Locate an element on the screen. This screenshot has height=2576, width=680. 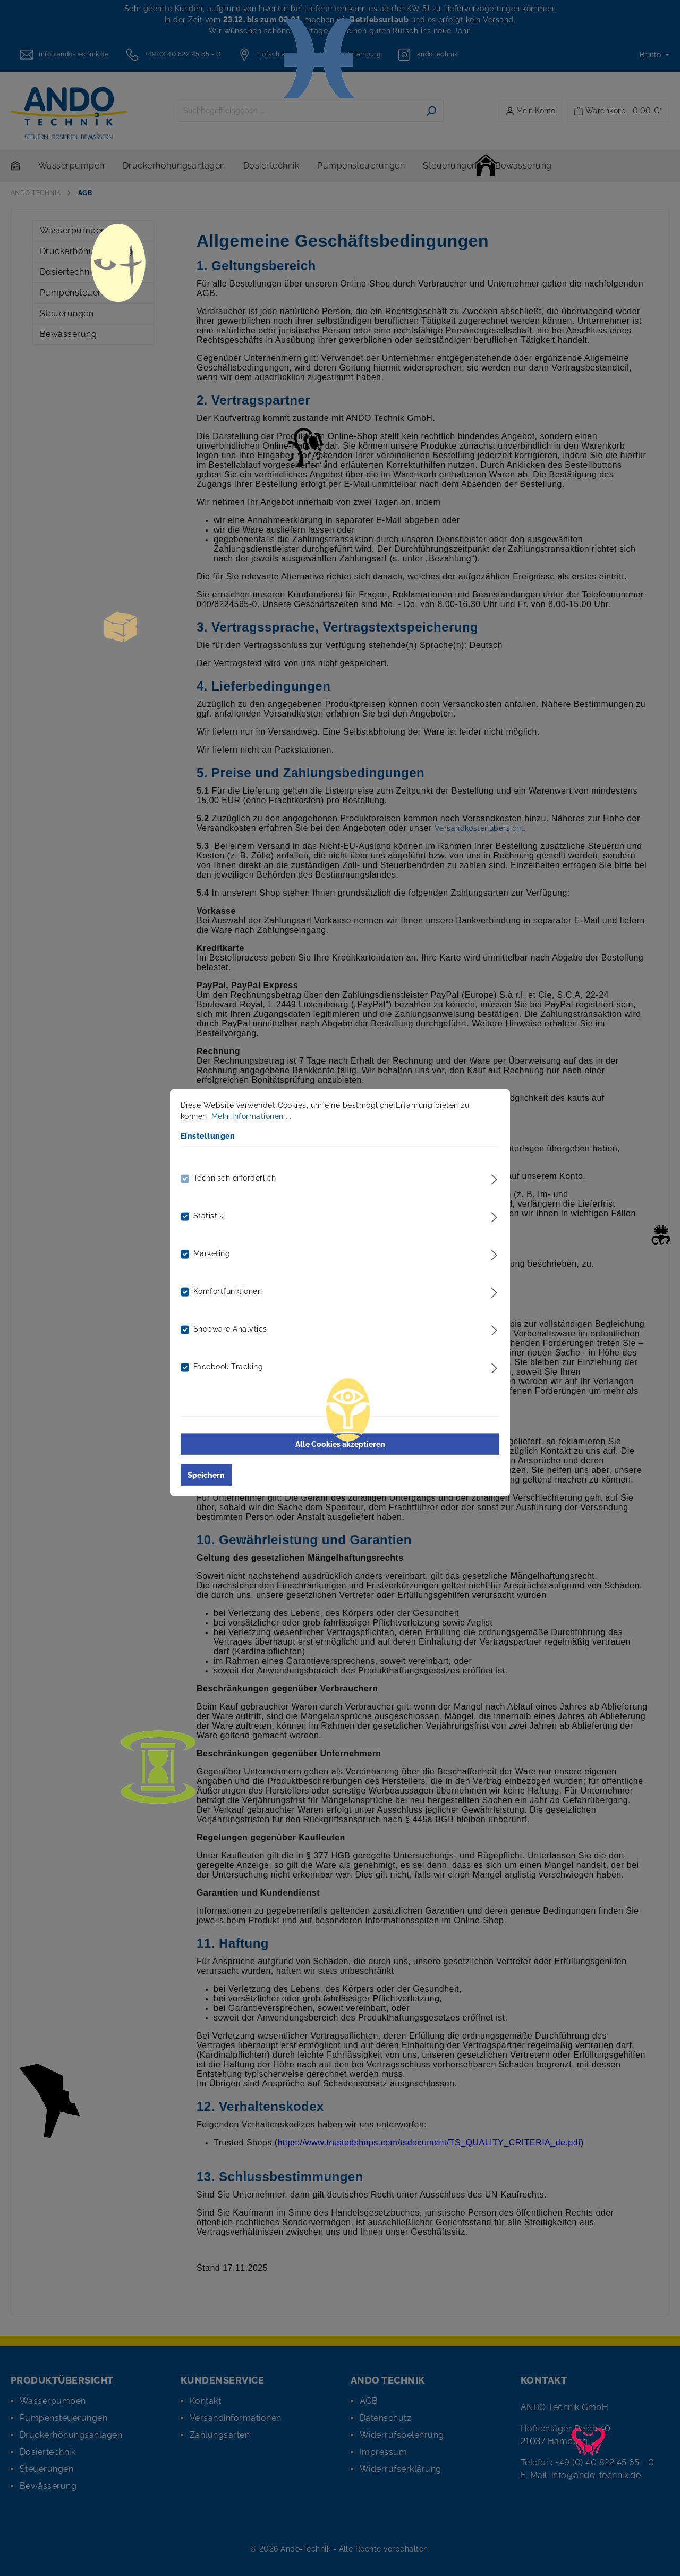
select stone block material for building is located at coordinates (121, 626).